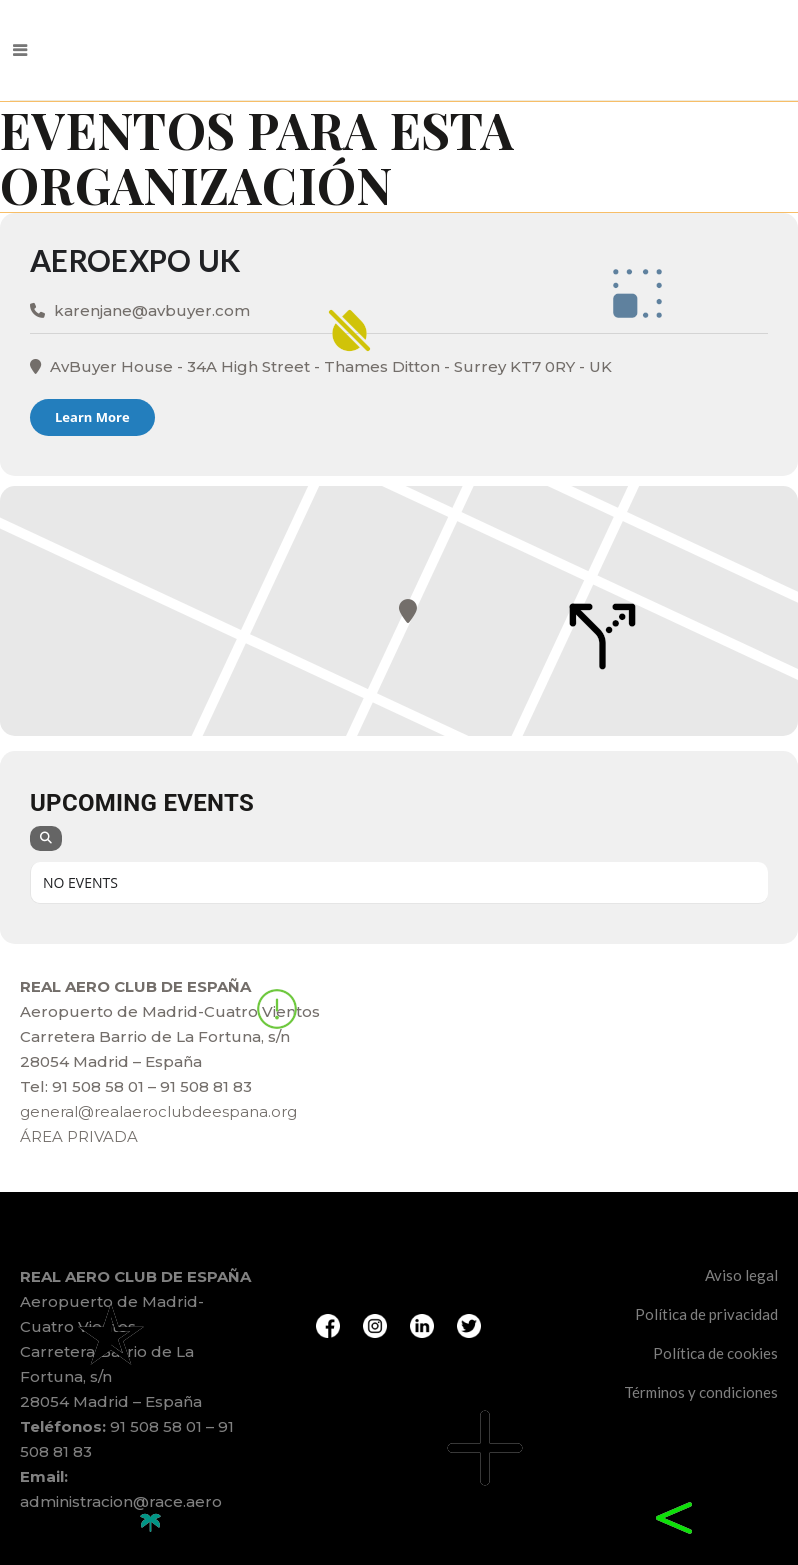  Describe the element at coordinates (150, 1522) in the screenshot. I see `indicates tropical or vacation-related content` at that location.